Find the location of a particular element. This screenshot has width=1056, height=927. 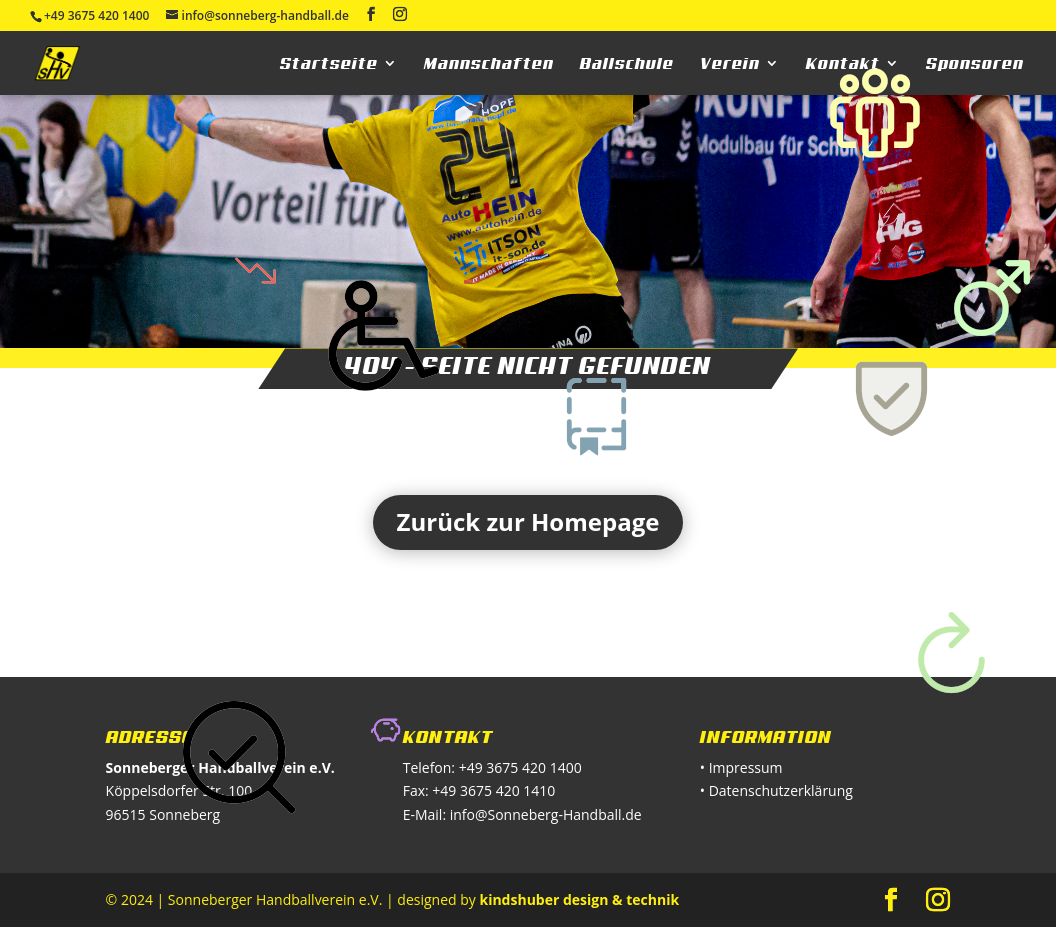

indicates wheelchair accessible facilities is located at coordinates (373, 337).